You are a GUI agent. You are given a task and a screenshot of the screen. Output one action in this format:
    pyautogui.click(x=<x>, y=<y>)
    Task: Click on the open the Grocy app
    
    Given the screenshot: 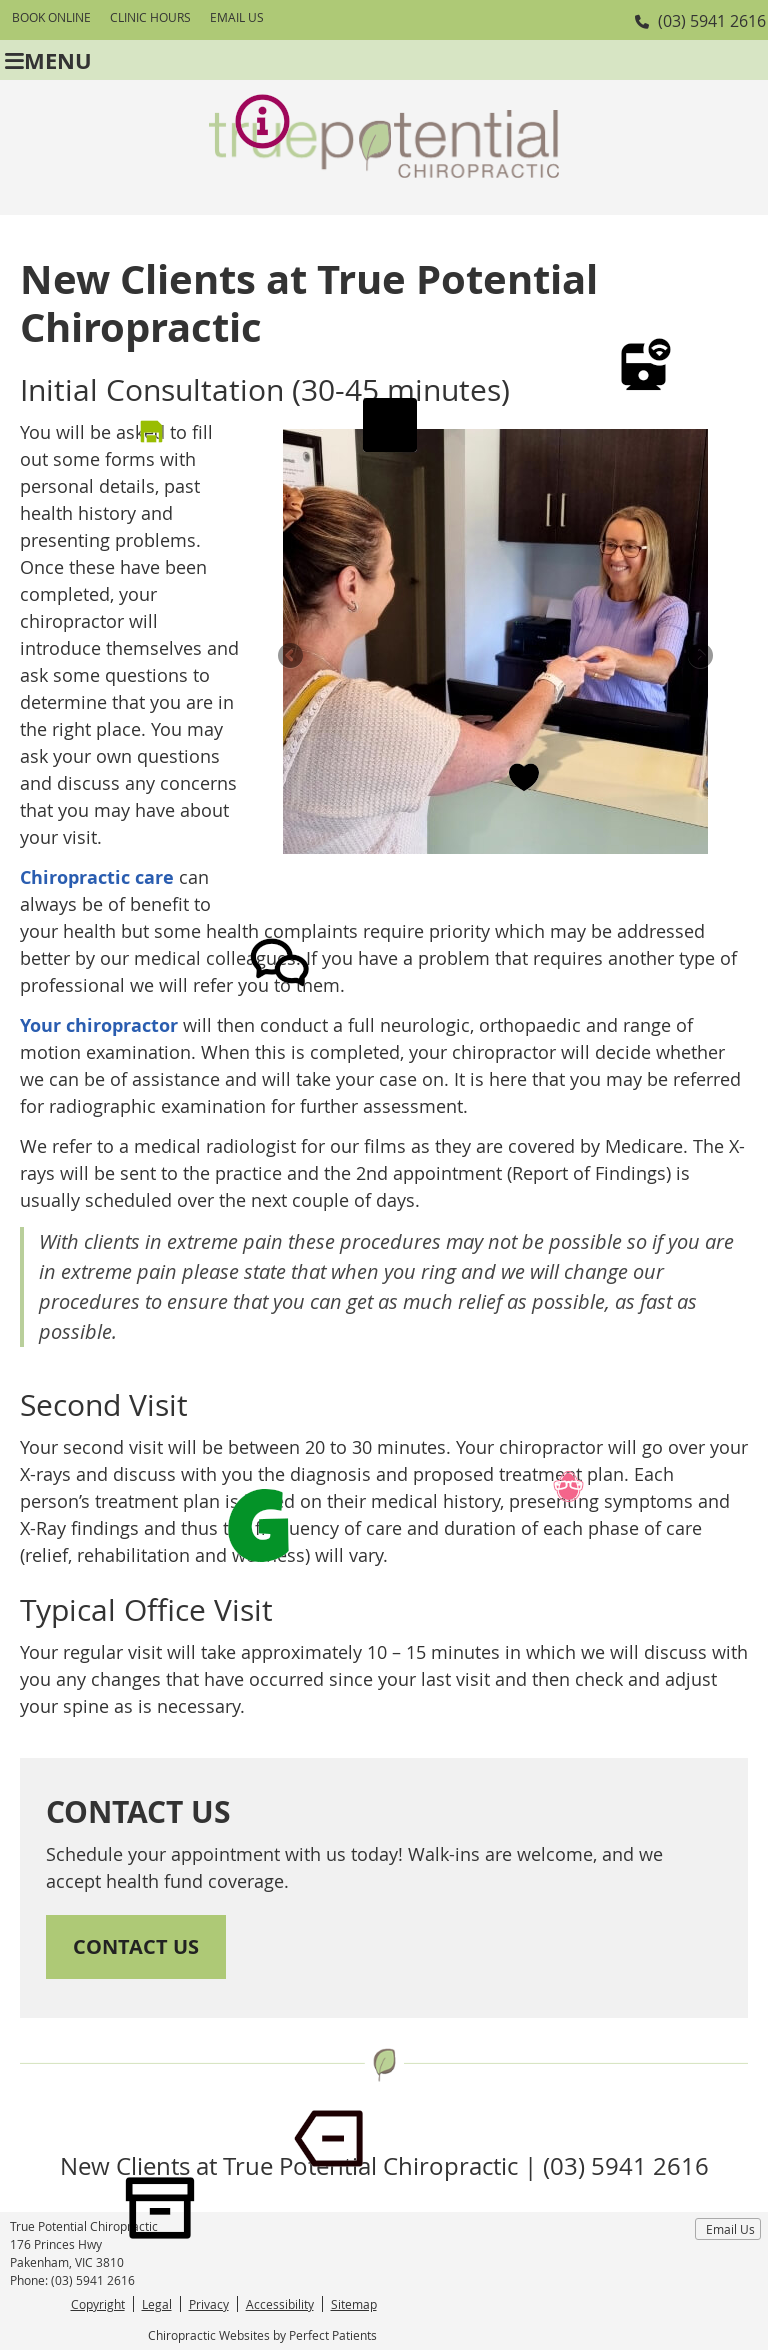 What is the action you would take?
    pyautogui.click(x=258, y=1525)
    